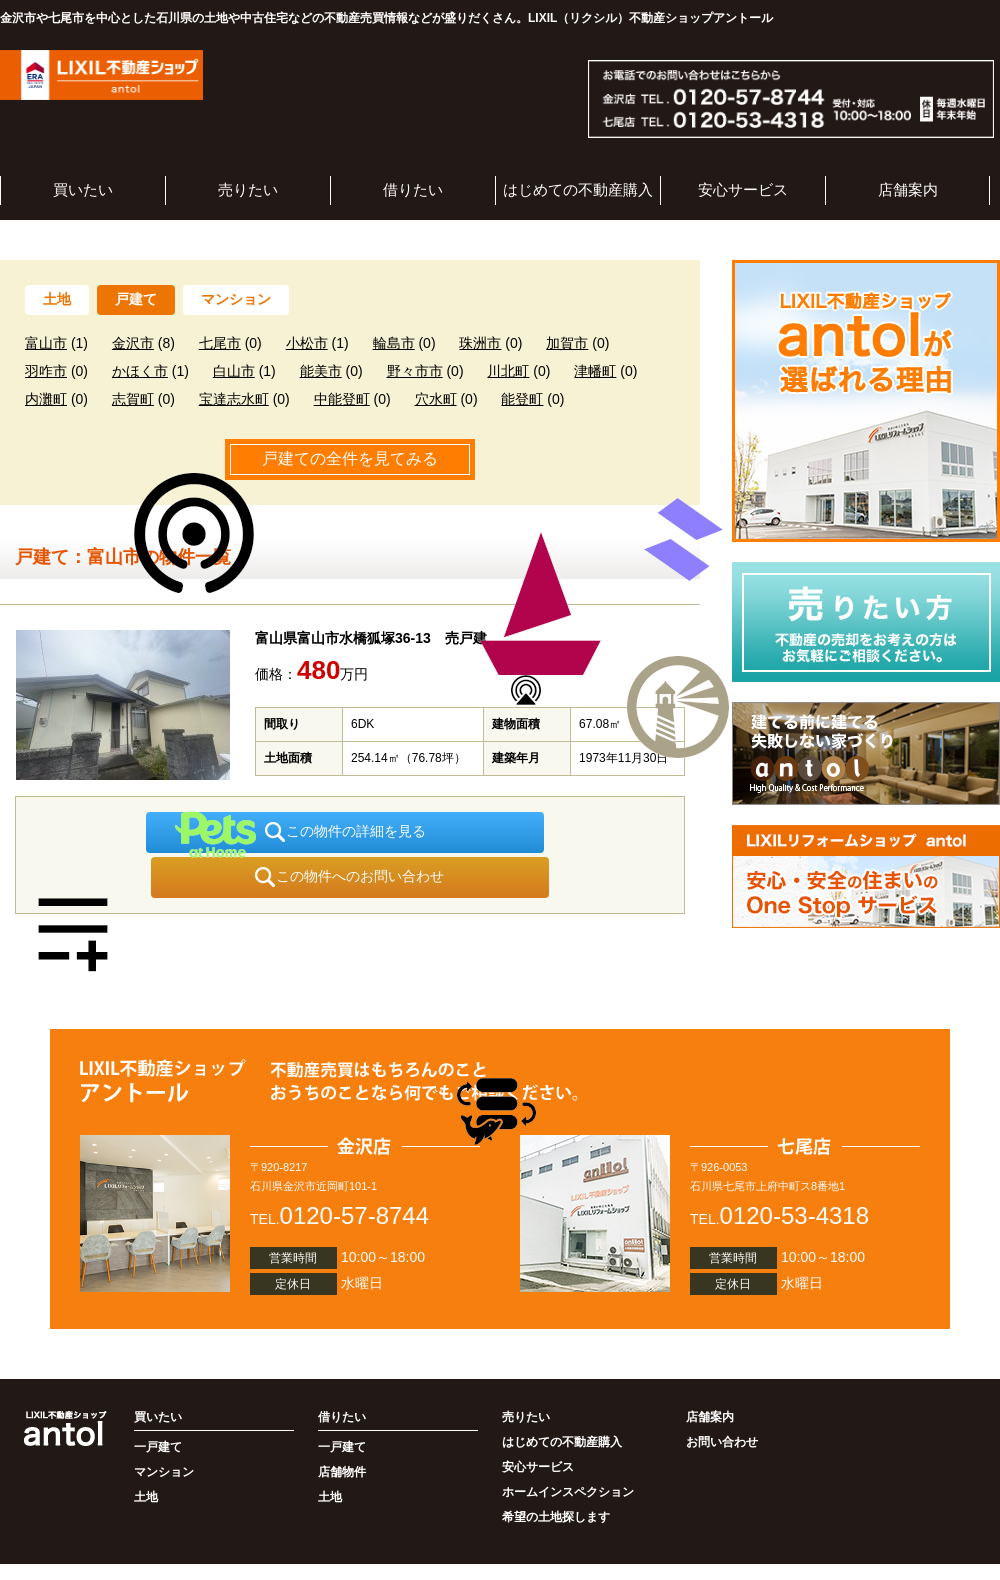  I want to click on boat brand logo, so click(540, 603).